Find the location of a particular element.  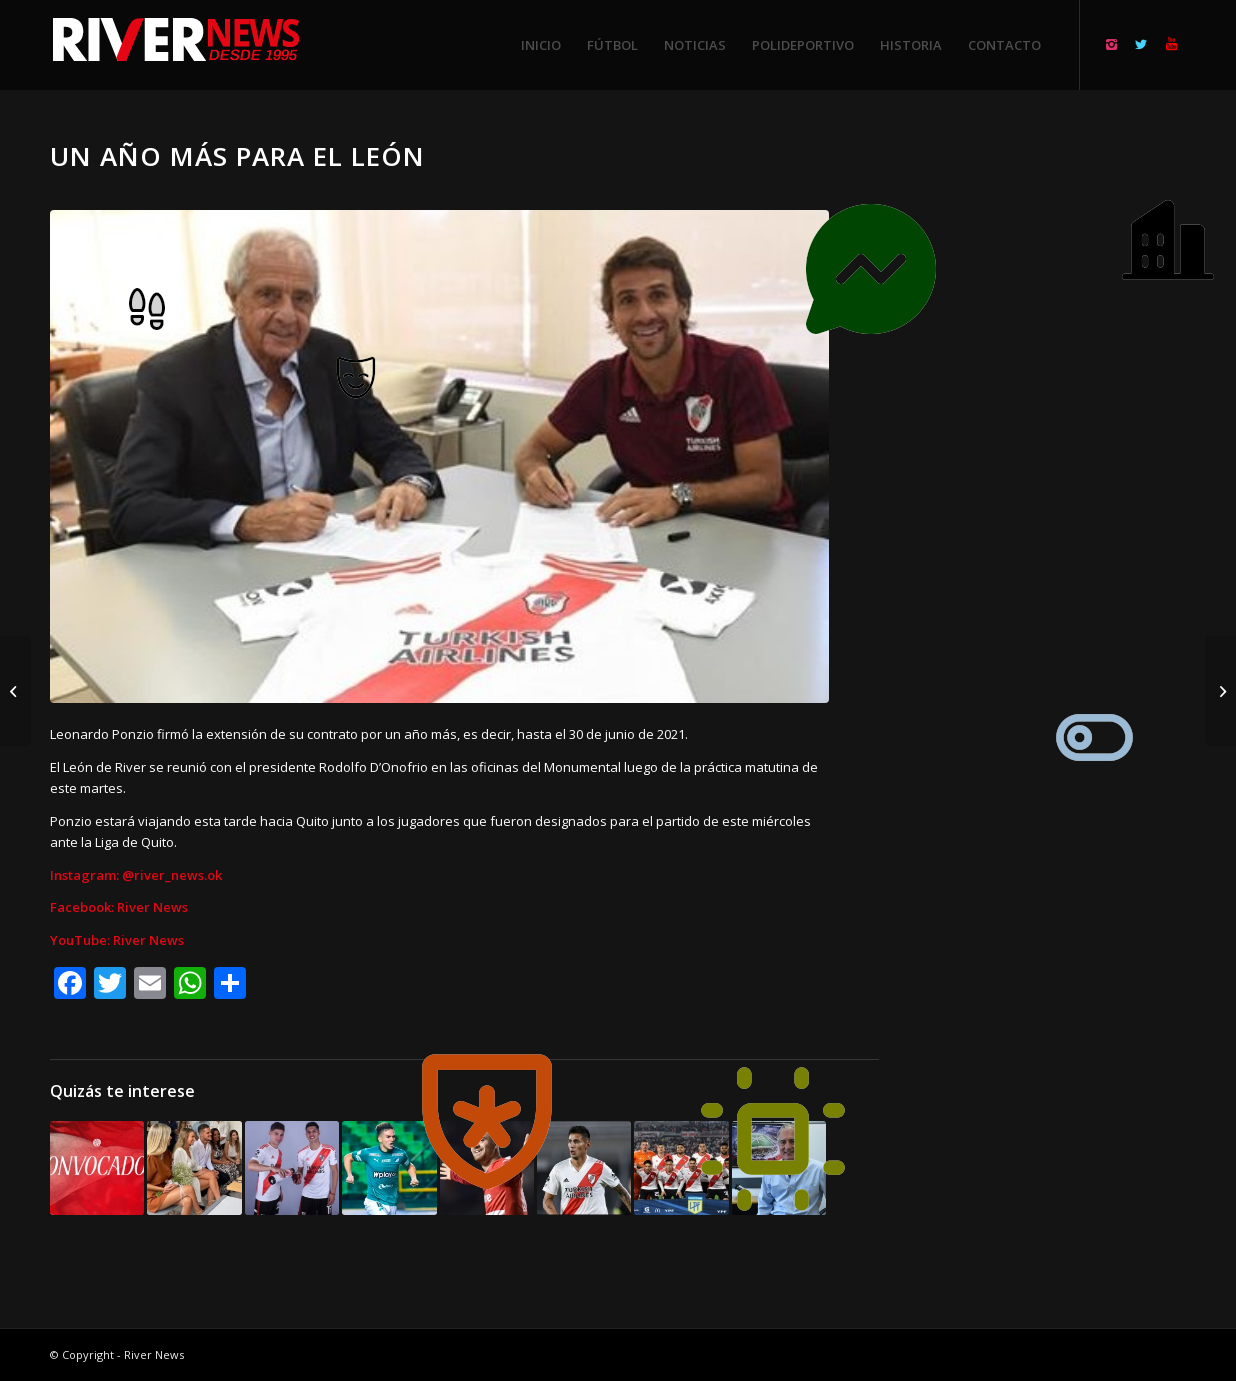

access theater or entertainment mode is located at coordinates (356, 376).